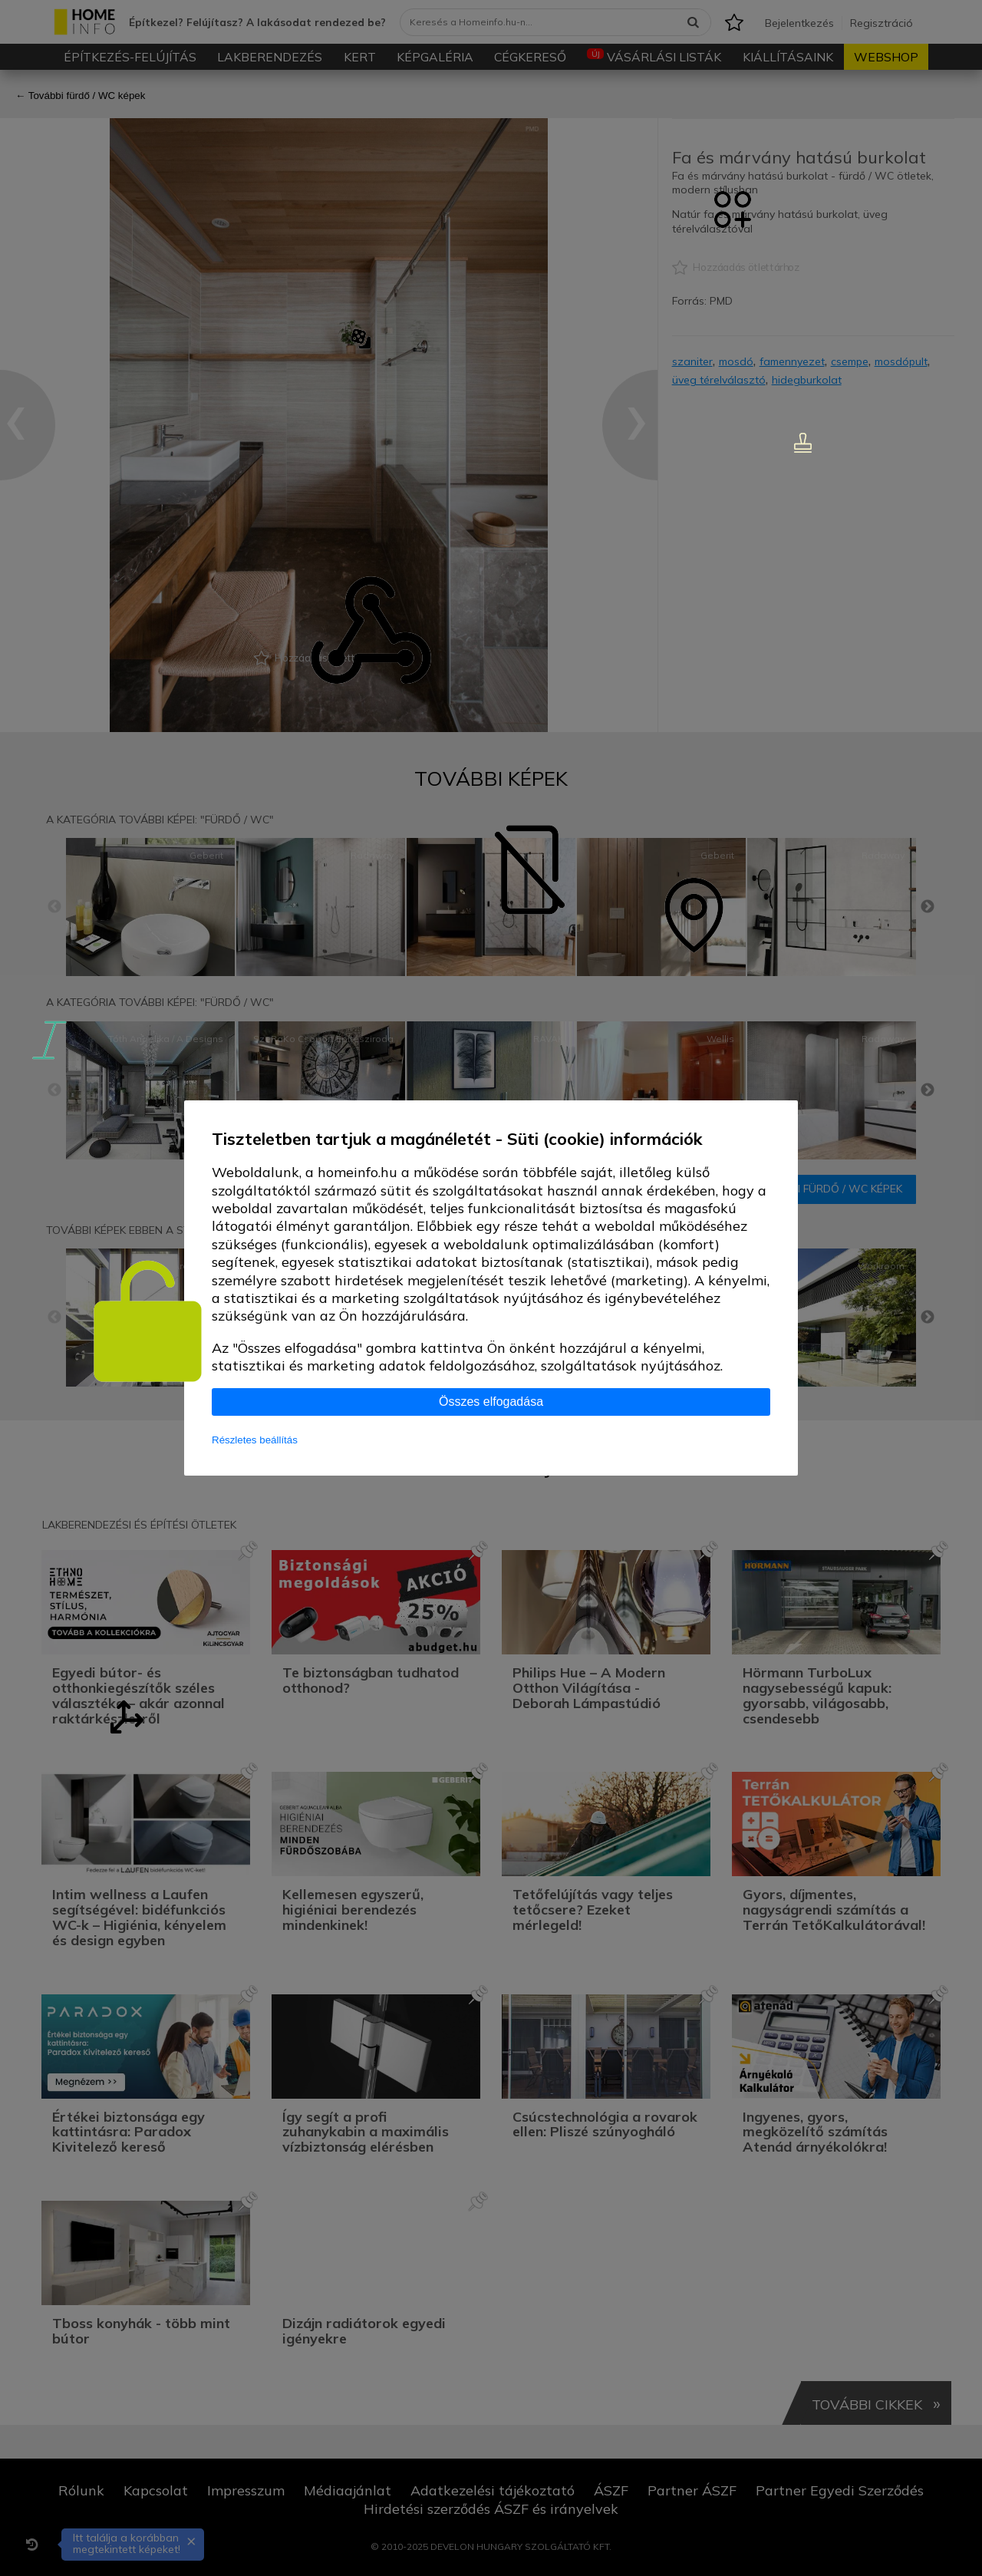 This screenshot has width=982, height=2576. Describe the element at coordinates (371, 636) in the screenshot. I see `configure webhook integrations` at that location.